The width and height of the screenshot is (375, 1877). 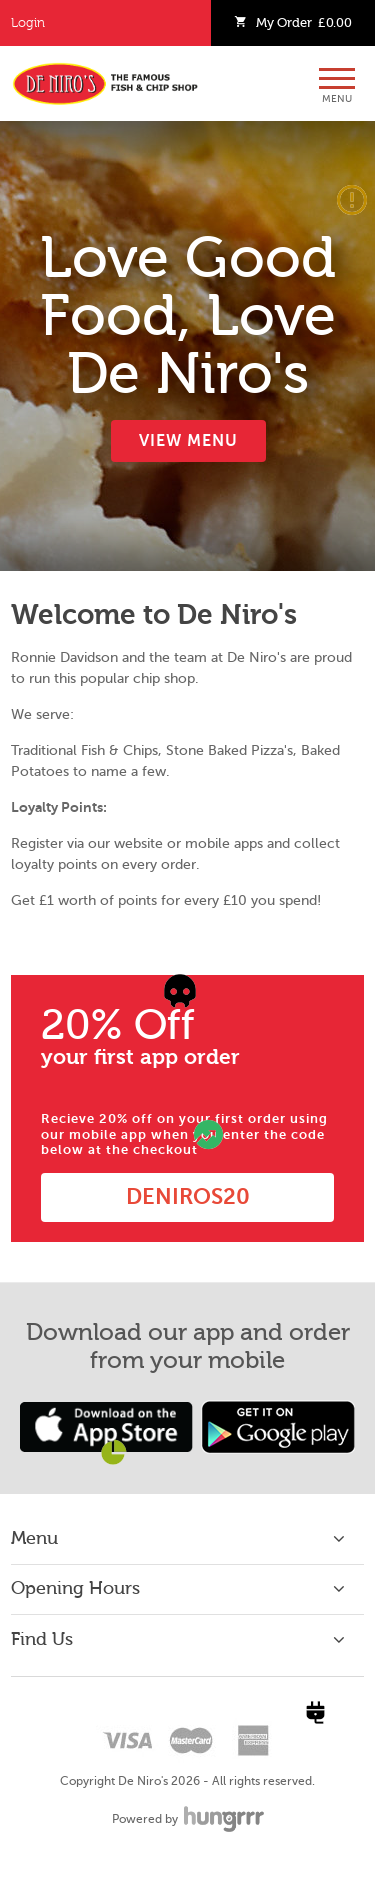 I want to click on indicates danger or hazardous content, so click(x=180, y=990).